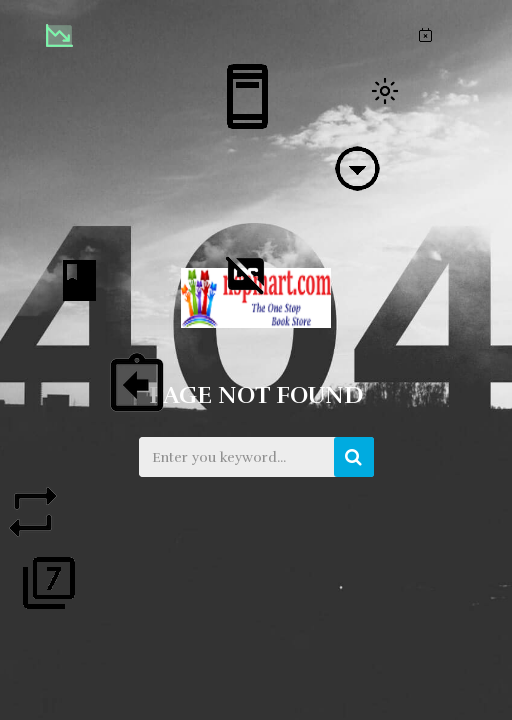 The height and width of the screenshot is (720, 512). Describe the element at coordinates (79, 280) in the screenshot. I see `access your classes or courses` at that location.